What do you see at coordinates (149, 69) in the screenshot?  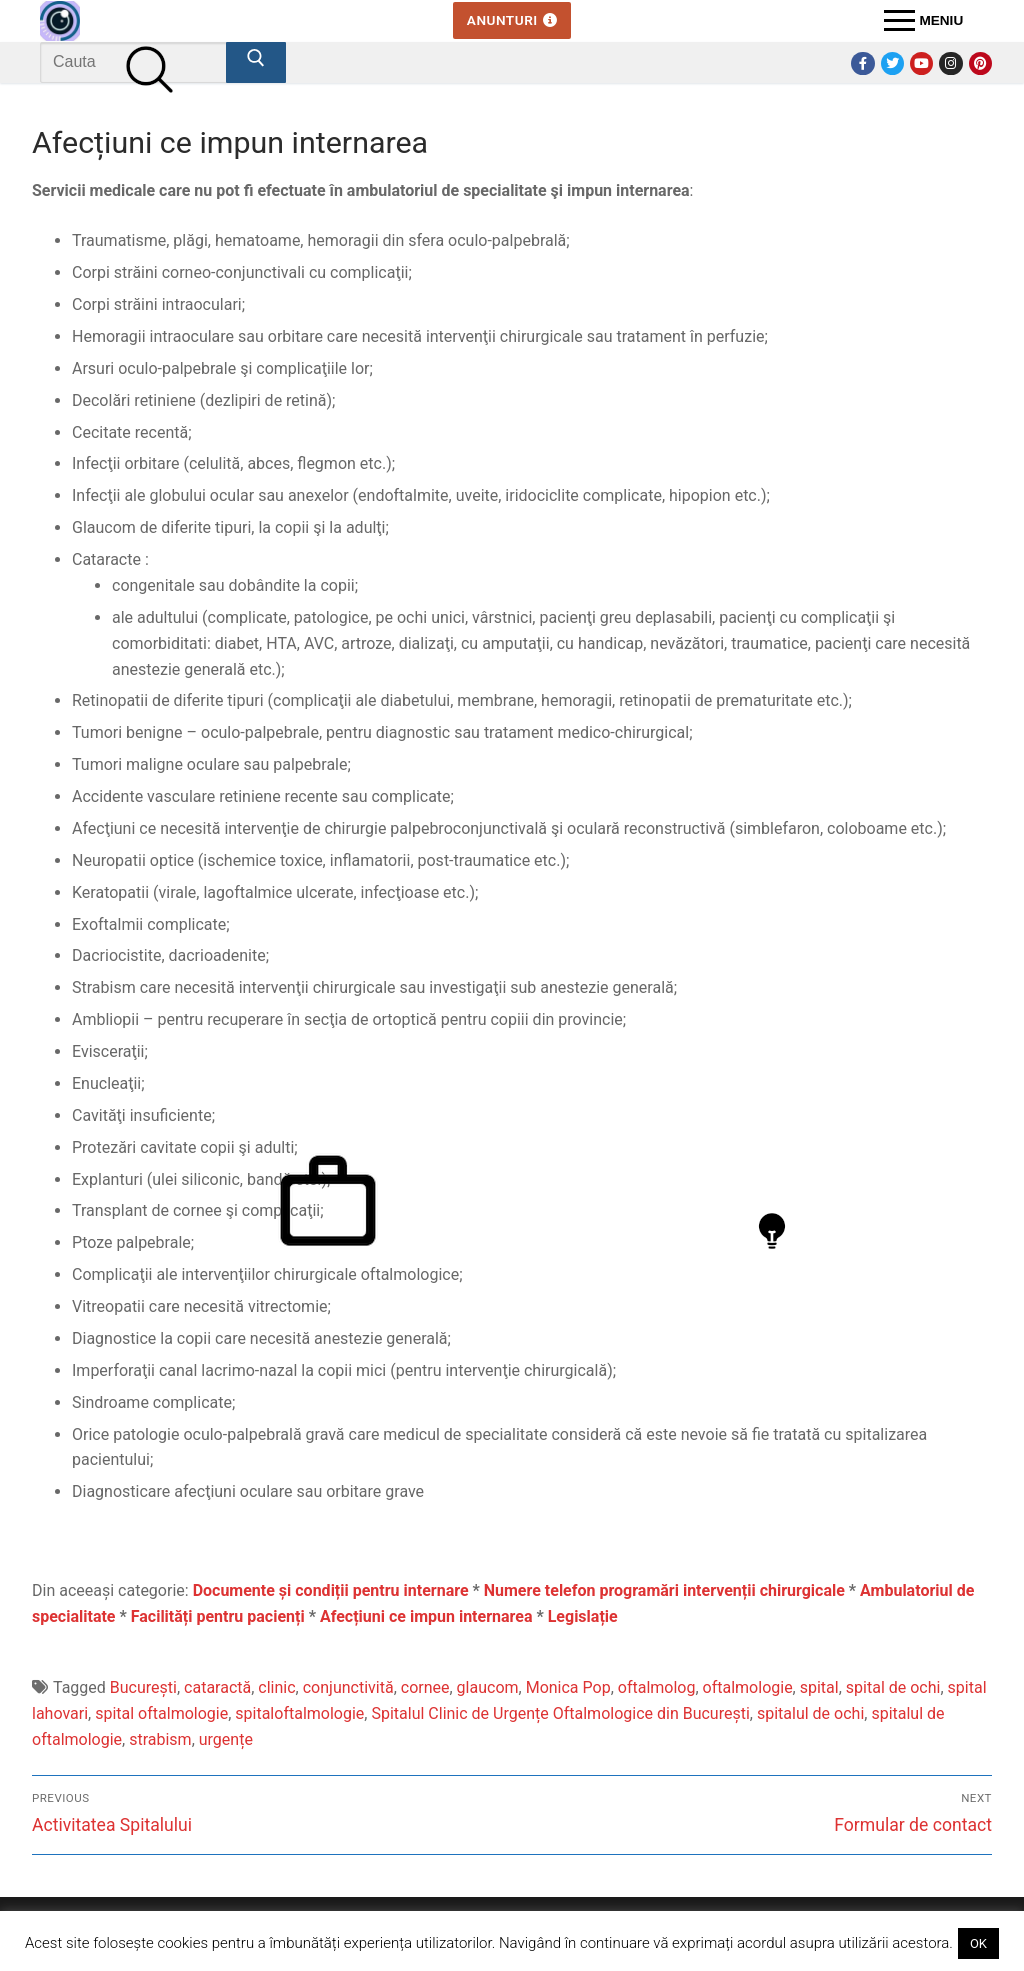 I see `search for content` at bounding box center [149, 69].